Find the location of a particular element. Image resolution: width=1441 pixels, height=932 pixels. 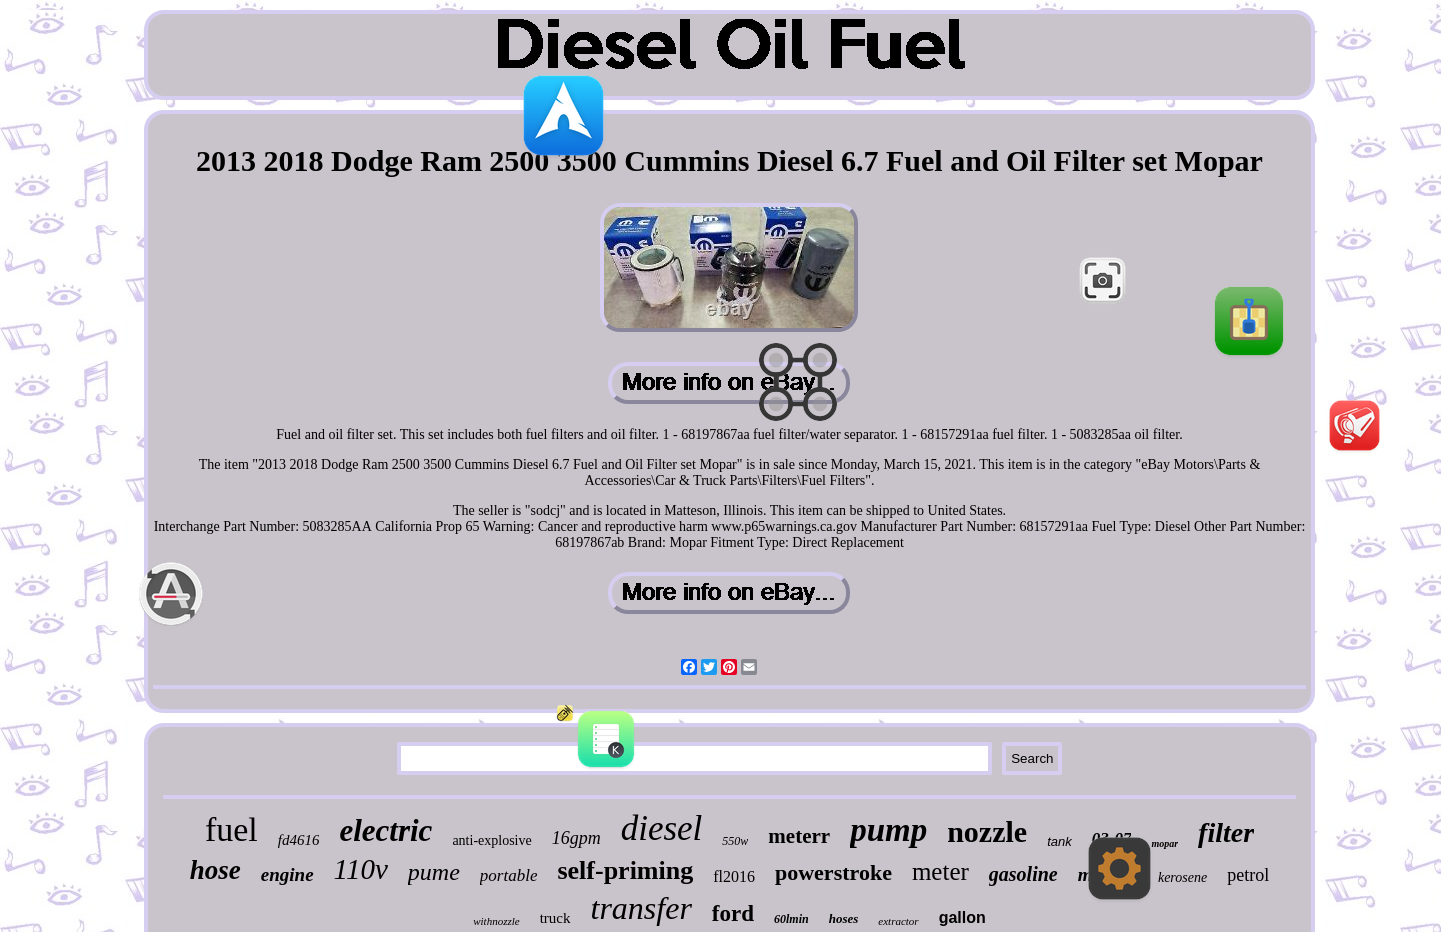

launch ultrakill game is located at coordinates (1354, 425).